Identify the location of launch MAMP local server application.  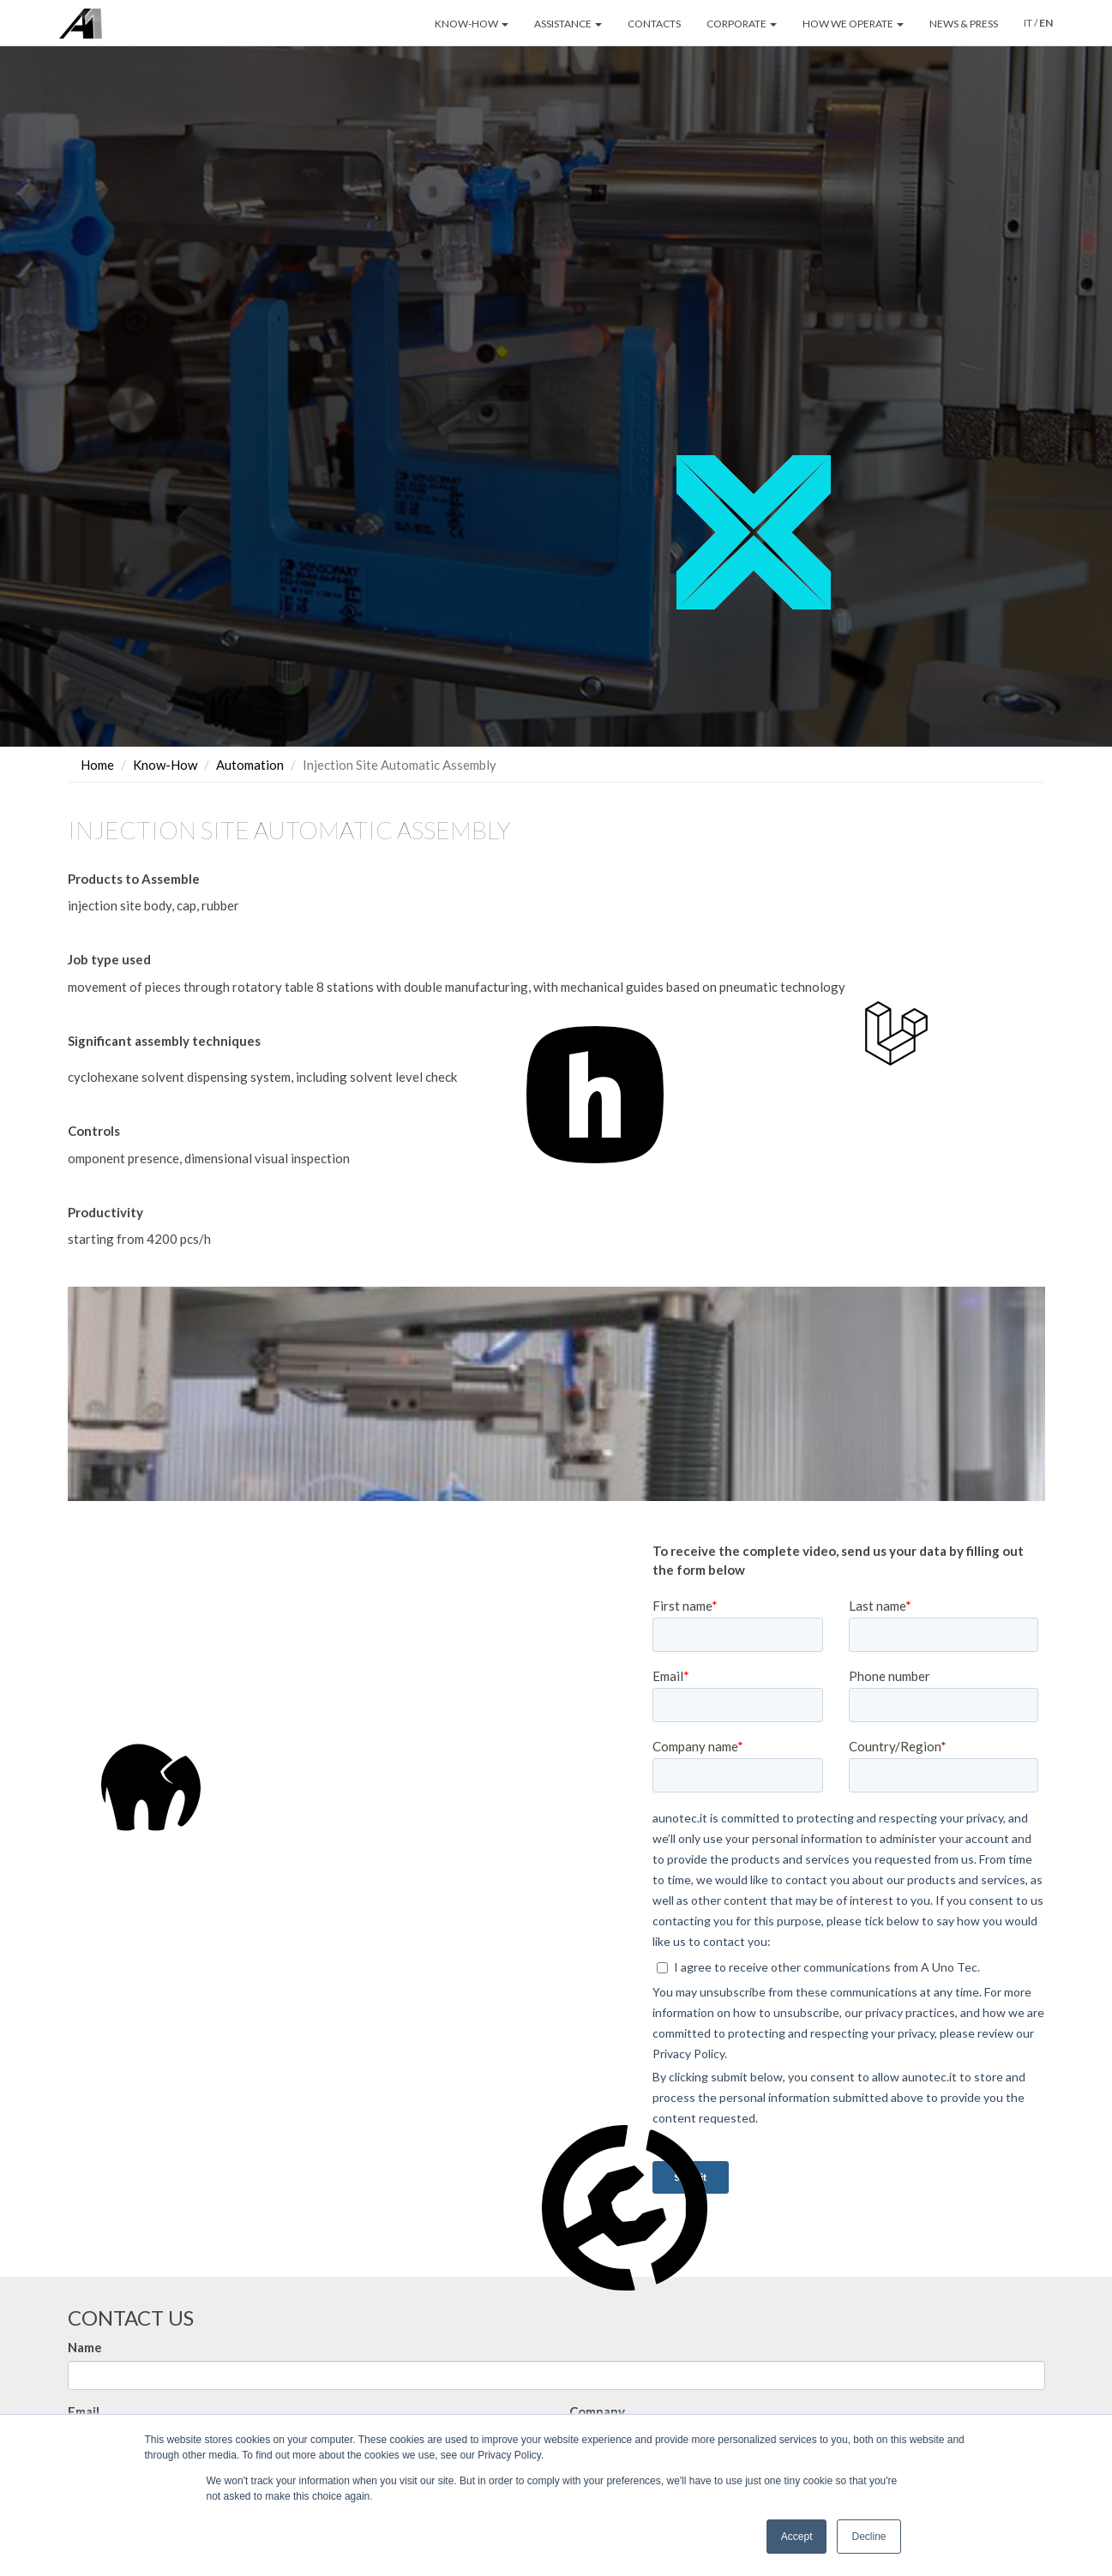
(151, 1787).